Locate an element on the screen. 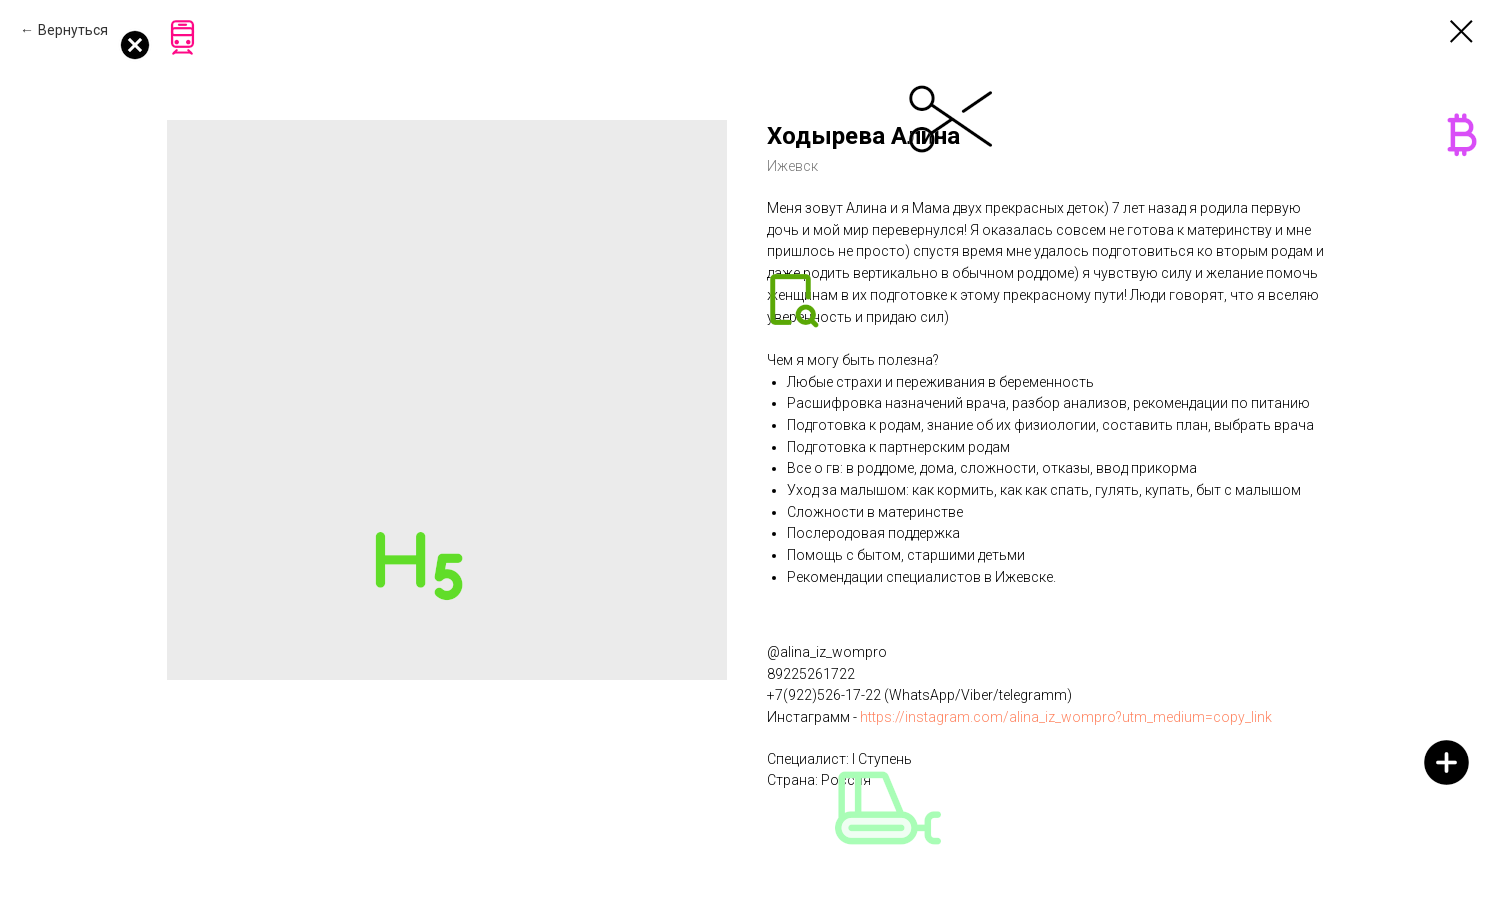  view bitcoin balance or wallet is located at coordinates (1460, 135).